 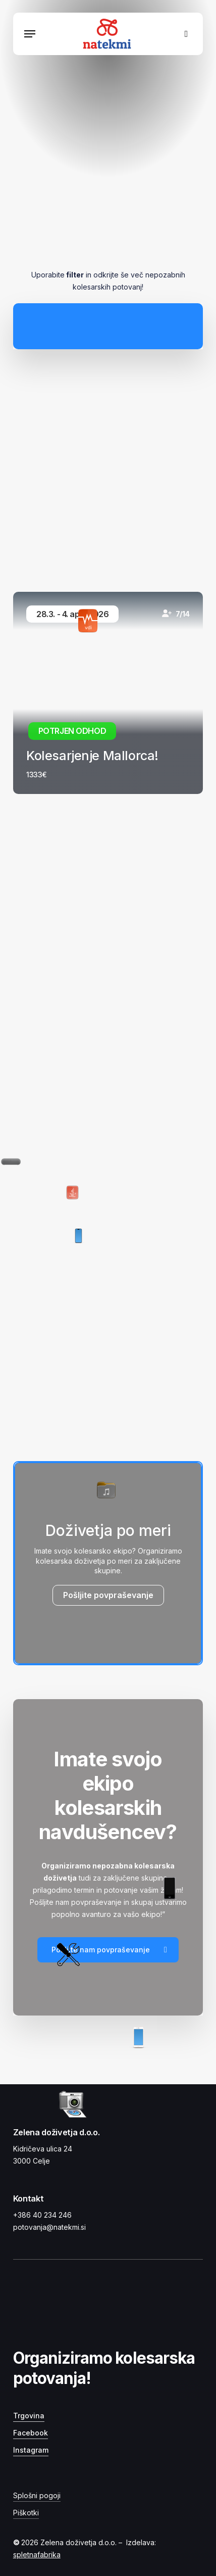 What do you see at coordinates (11, 1161) in the screenshot?
I see `connect to a bluetooth speaker` at bounding box center [11, 1161].